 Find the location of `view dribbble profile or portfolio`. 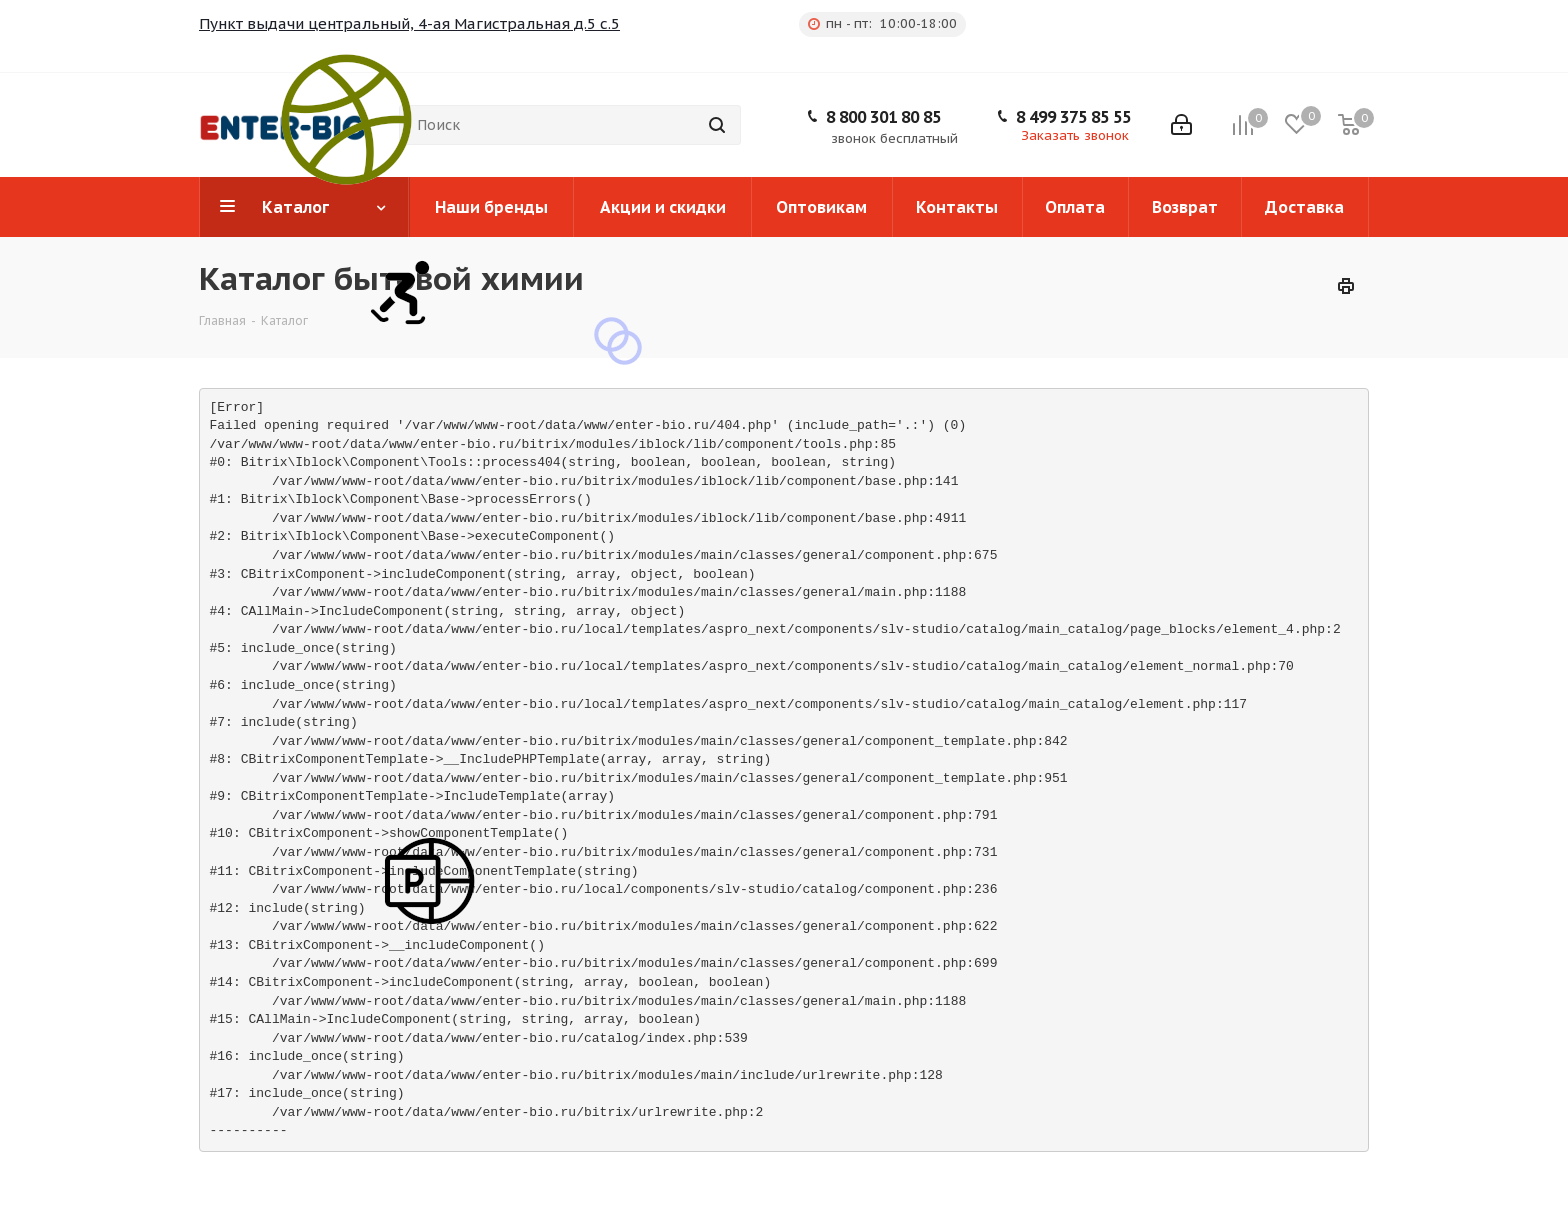

view dribbble profile or portfolio is located at coordinates (346, 119).